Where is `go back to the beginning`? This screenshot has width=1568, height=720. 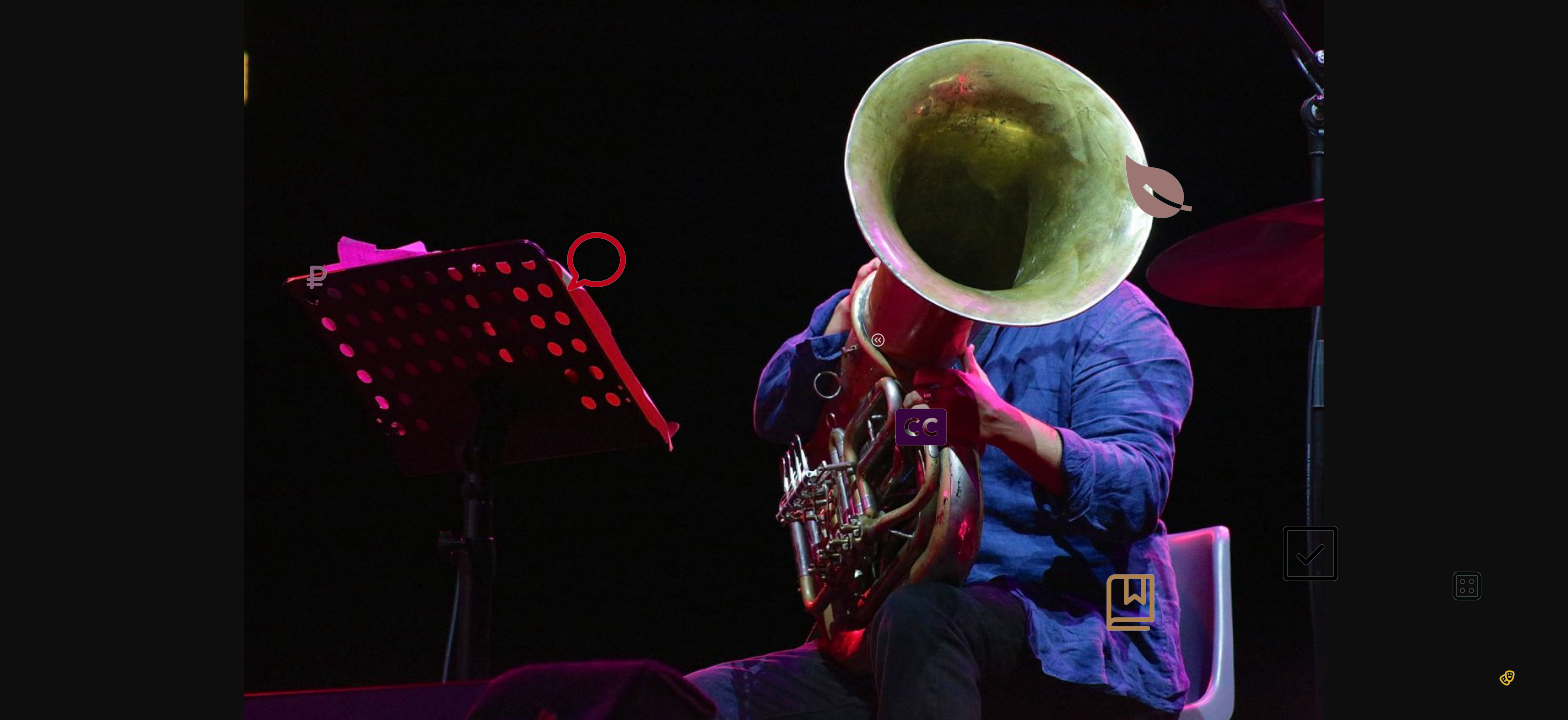 go back to the beginning is located at coordinates (878, 340).